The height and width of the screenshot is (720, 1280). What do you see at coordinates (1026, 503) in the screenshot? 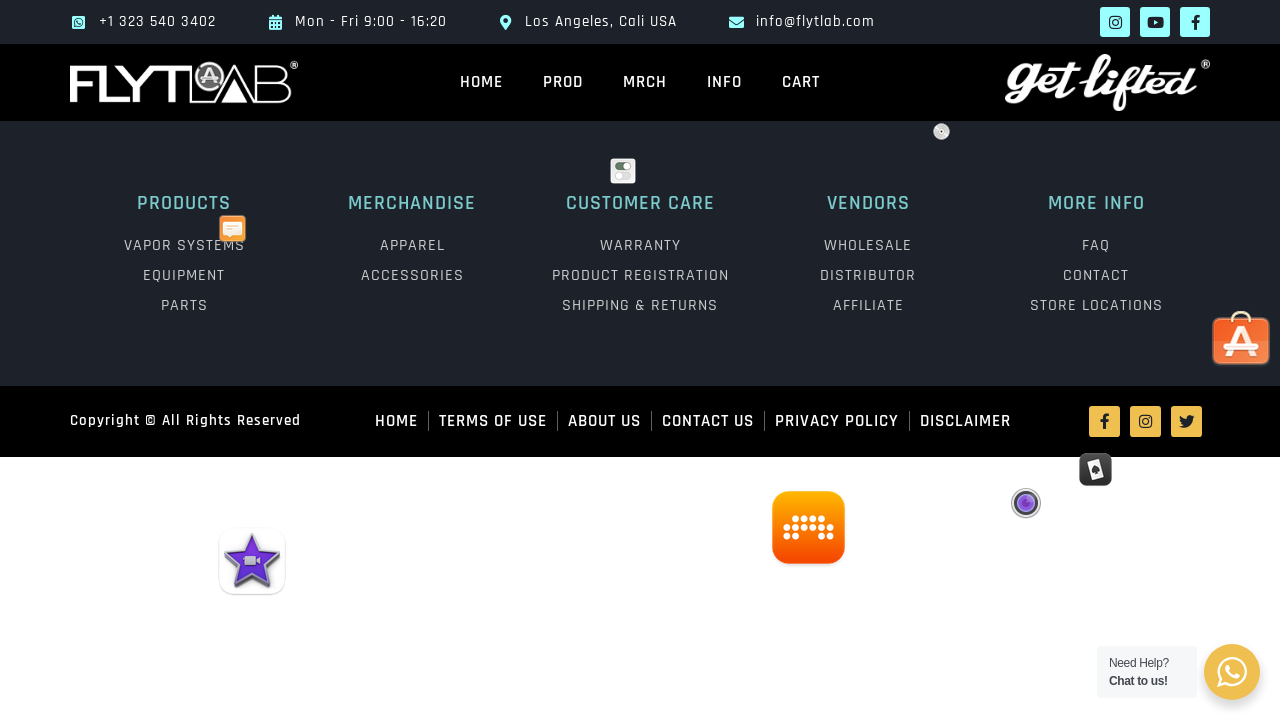
I see `open the camera app` at bounding box center [1026, 503].